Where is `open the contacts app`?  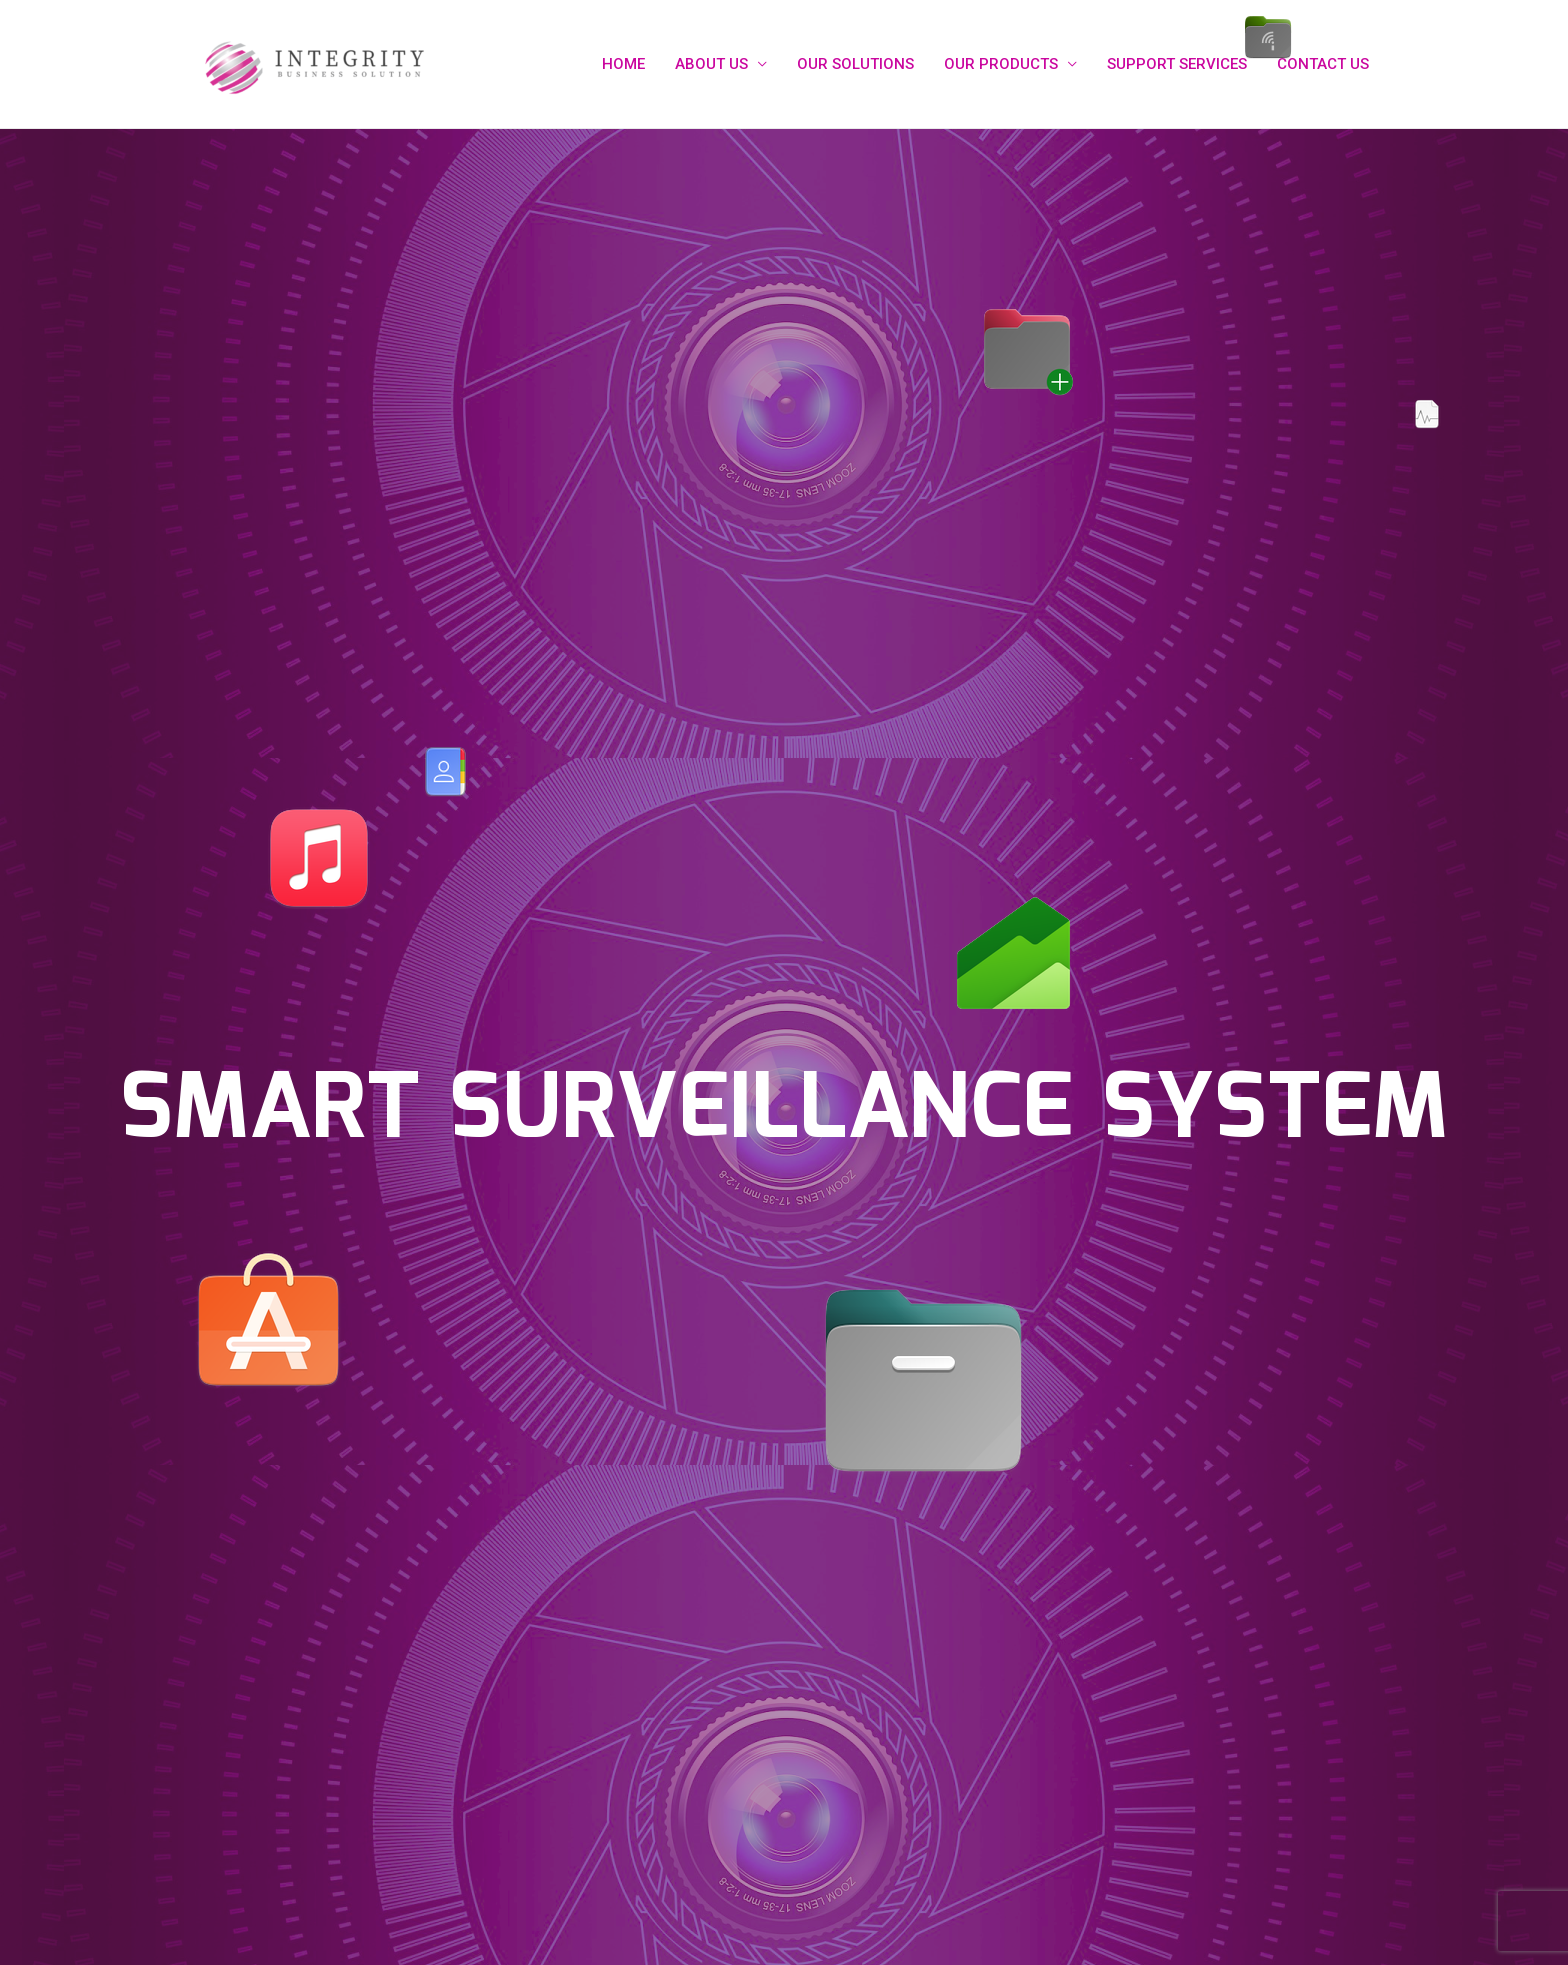
open the contacts app is located at coordinates (445, 771).